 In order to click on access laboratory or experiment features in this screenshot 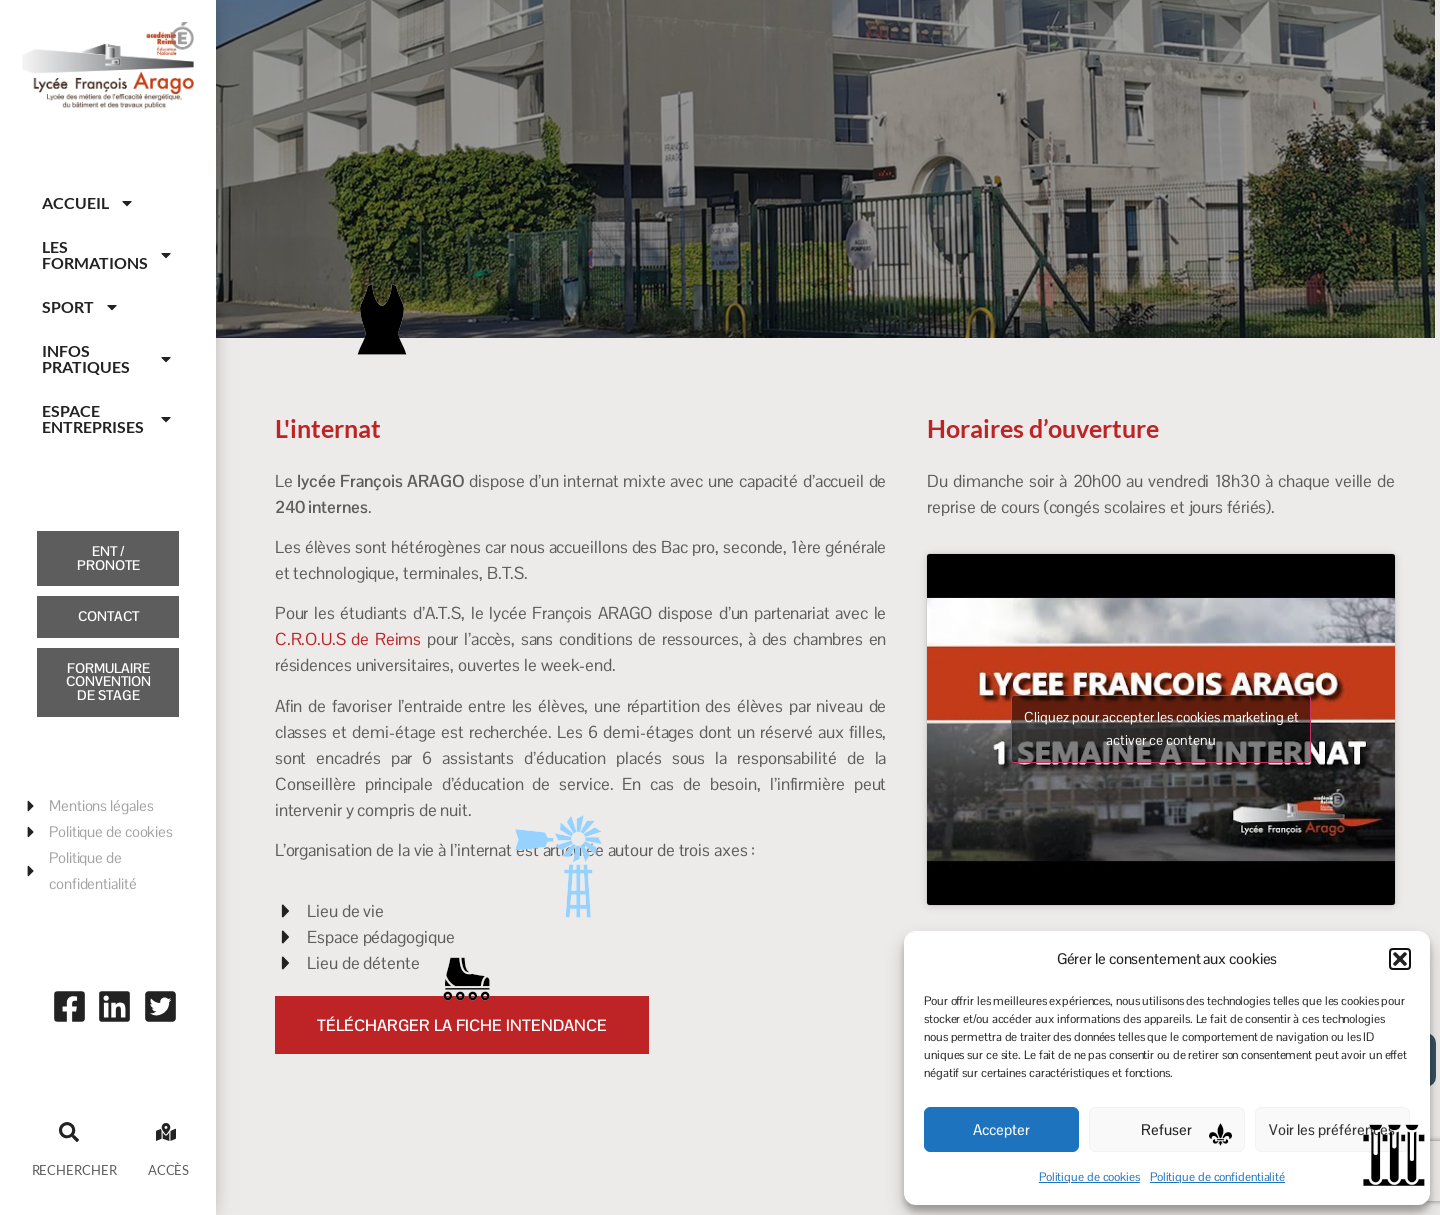, I will do `click(1394, 1155)`.